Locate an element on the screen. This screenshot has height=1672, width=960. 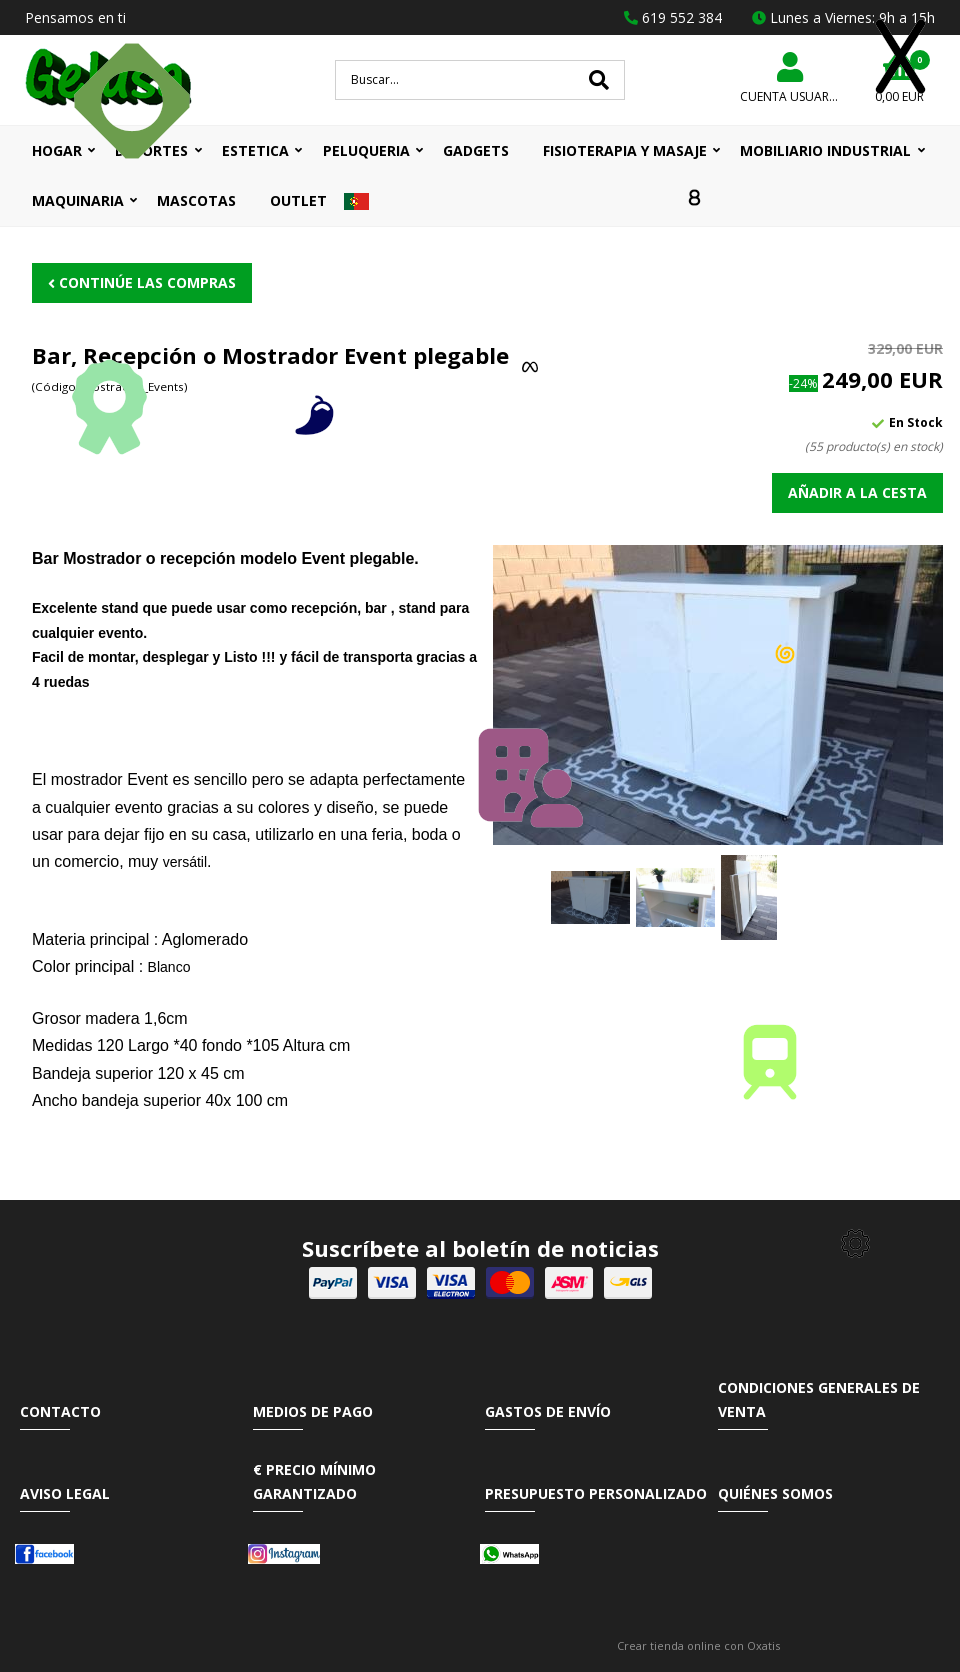
access train schedules or rail transit options is located at coordinates (770, 1060).